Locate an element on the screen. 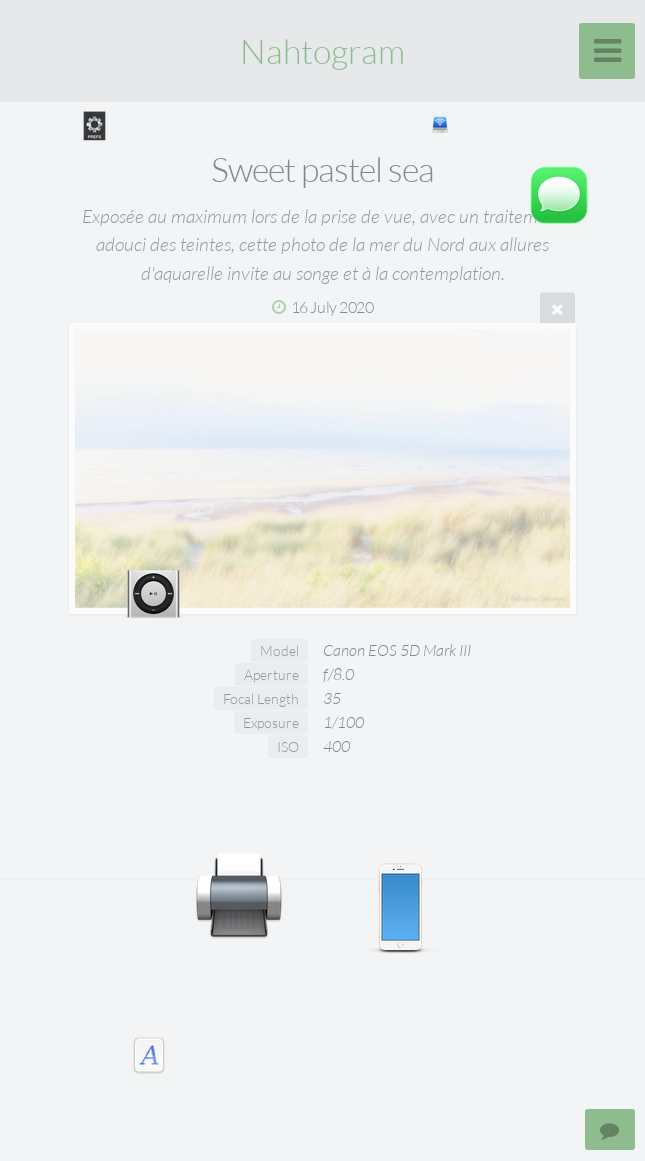  access a wireless network drive is located at coordinates (440, 125).